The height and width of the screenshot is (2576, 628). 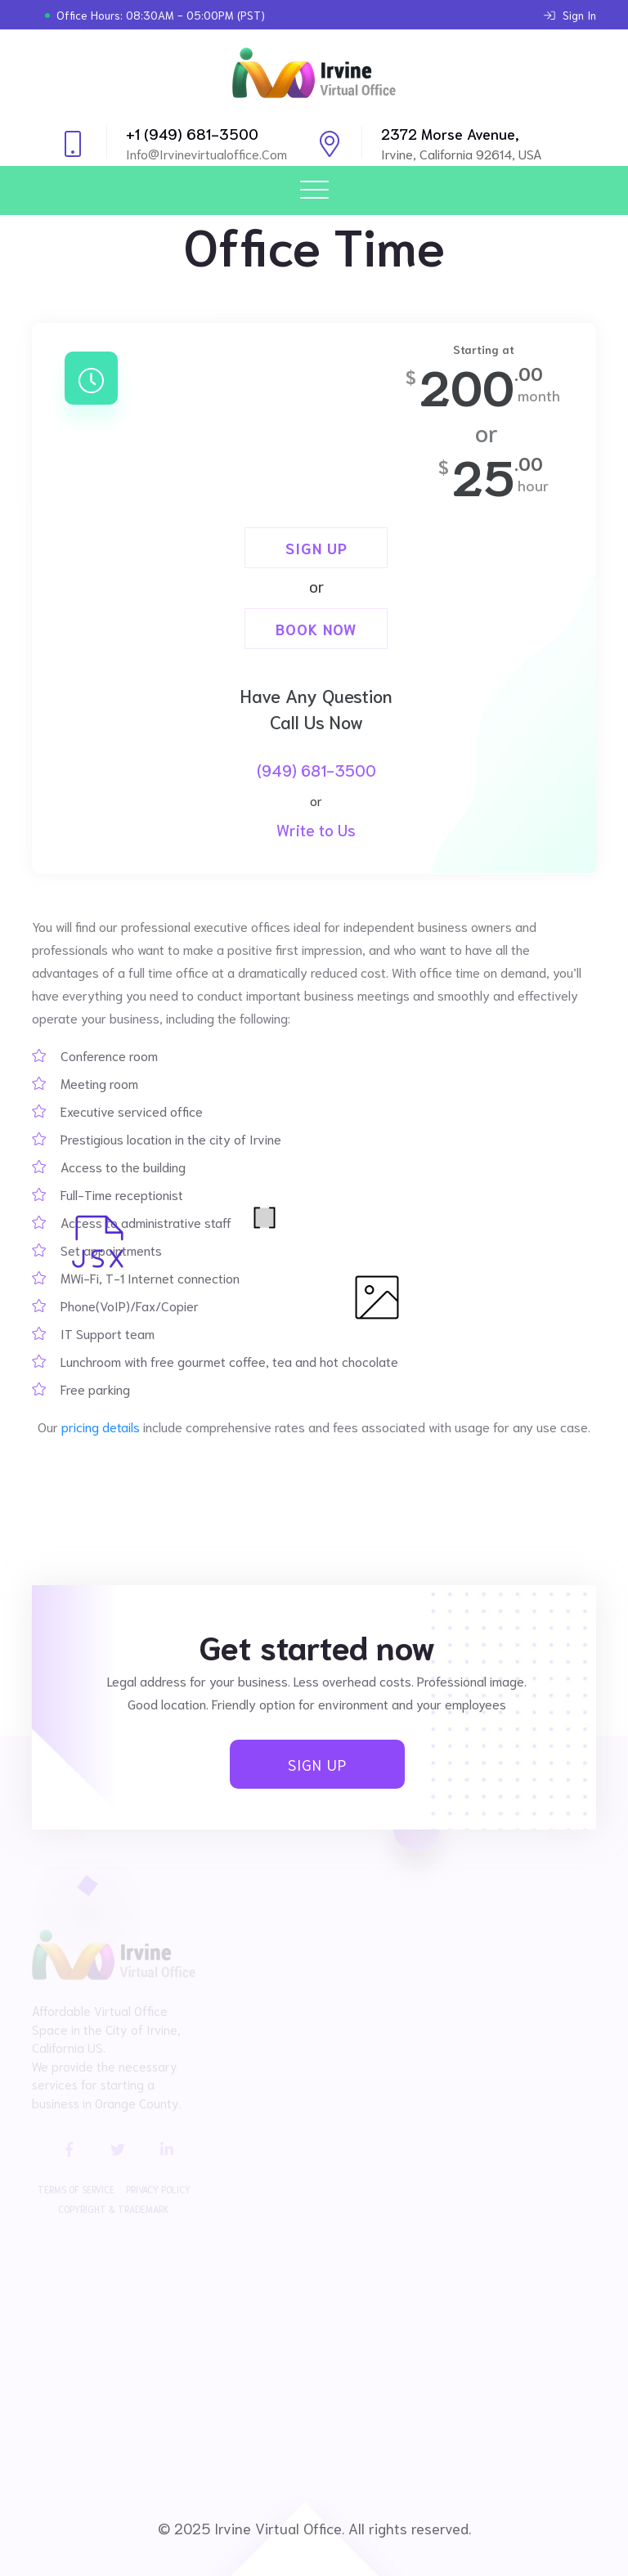 I want to click on view or open an image, so click(x=377, y=1297).